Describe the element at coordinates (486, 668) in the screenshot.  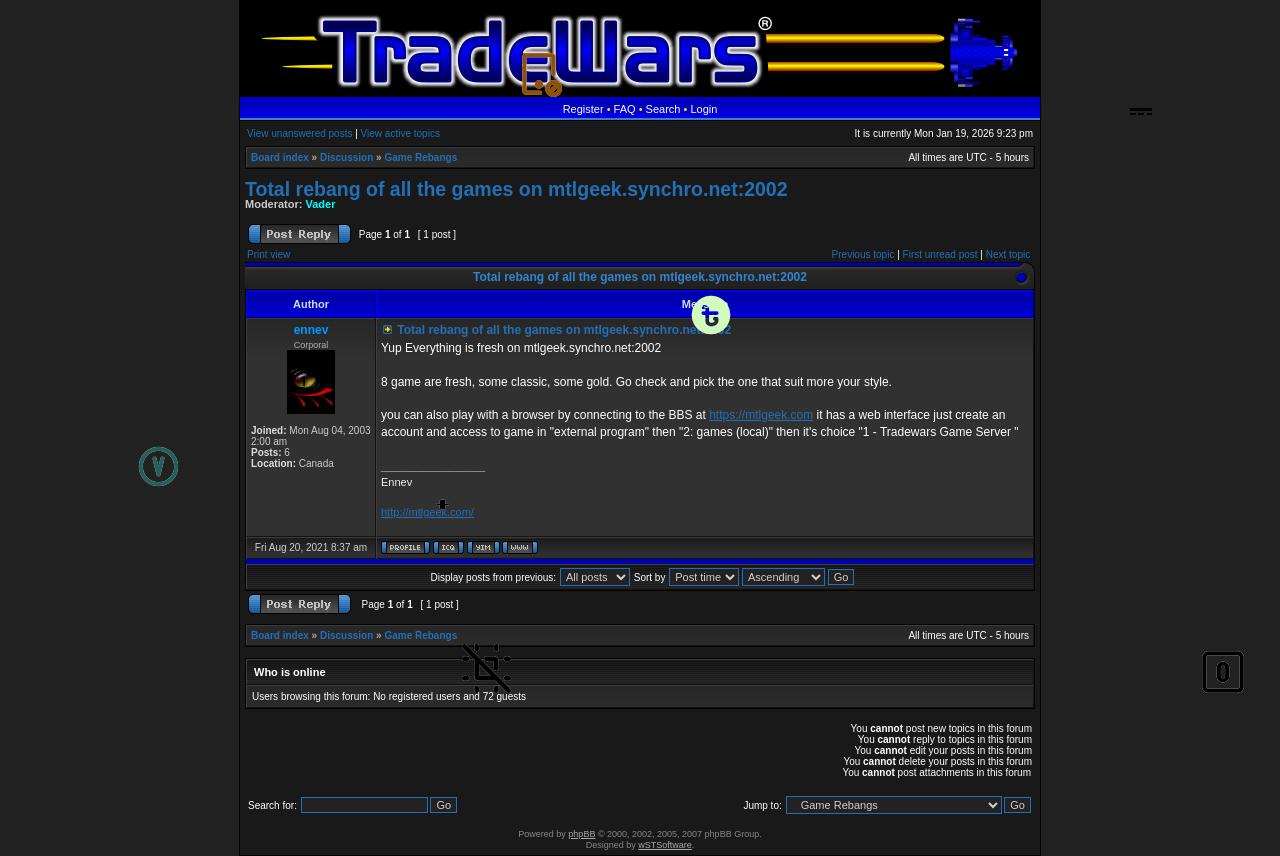
I see `artboard or canvas is disabled` at that location.